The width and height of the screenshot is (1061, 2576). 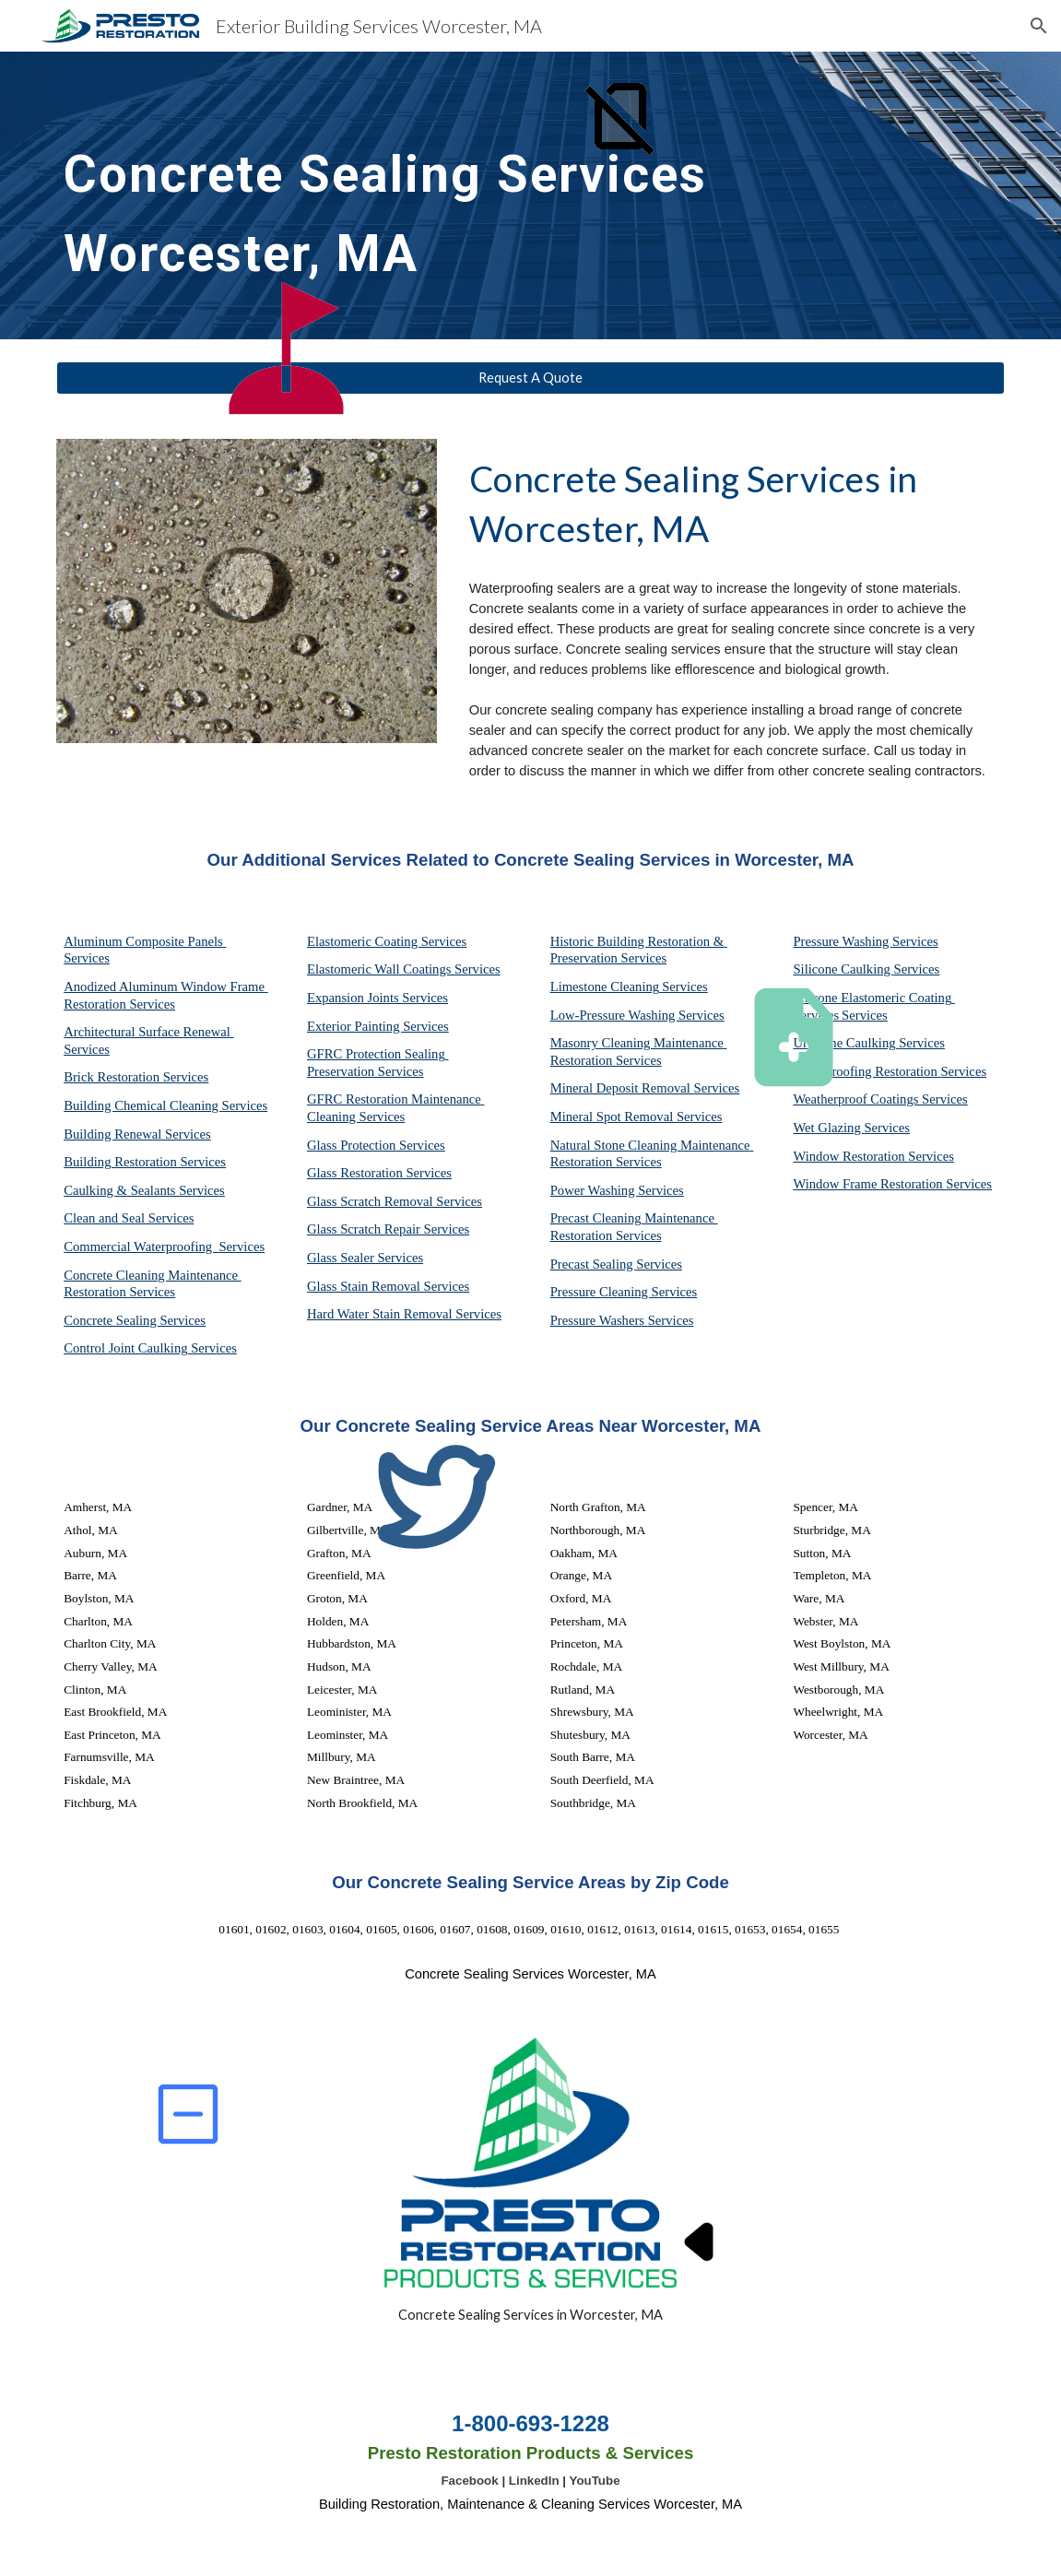 I want to click on view golf course or club information, so click(x=286, y=348).